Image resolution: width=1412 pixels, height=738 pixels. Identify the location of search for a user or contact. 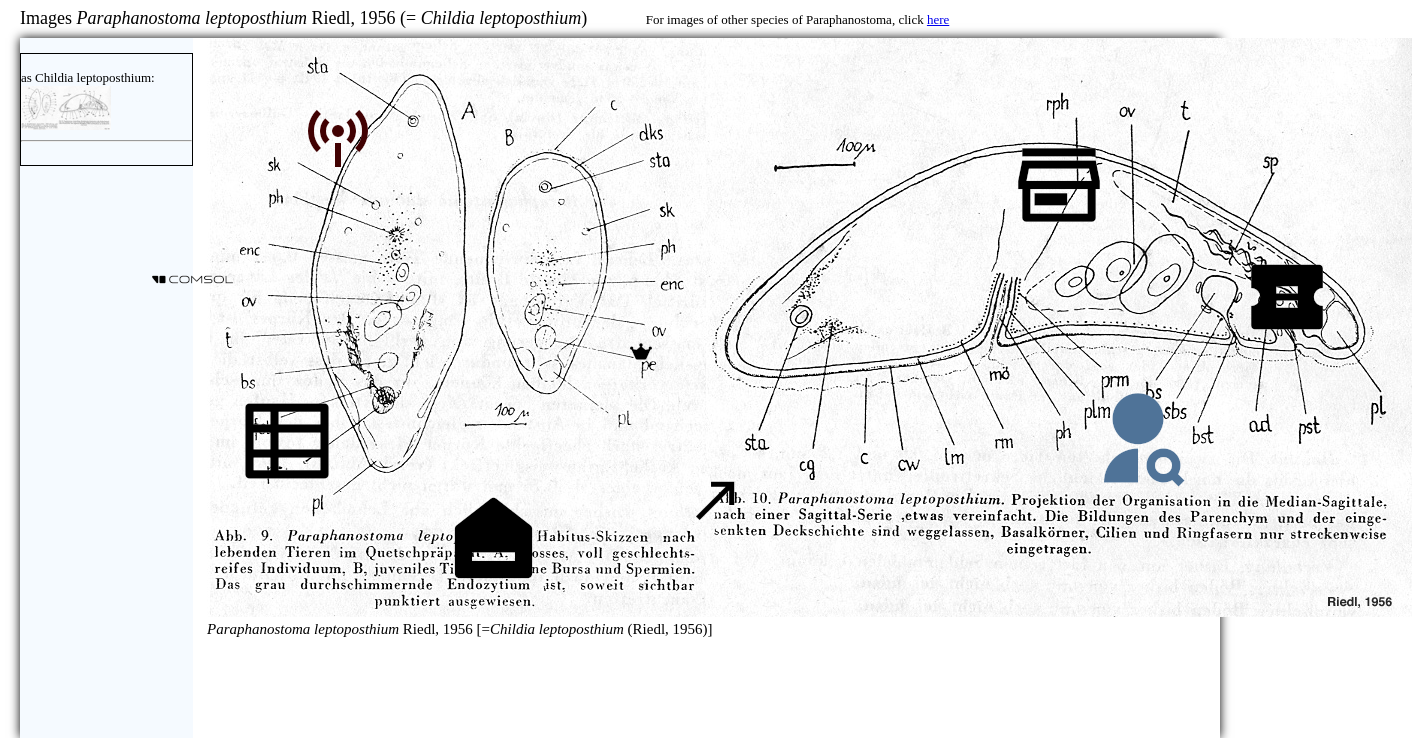
(1138, 440).